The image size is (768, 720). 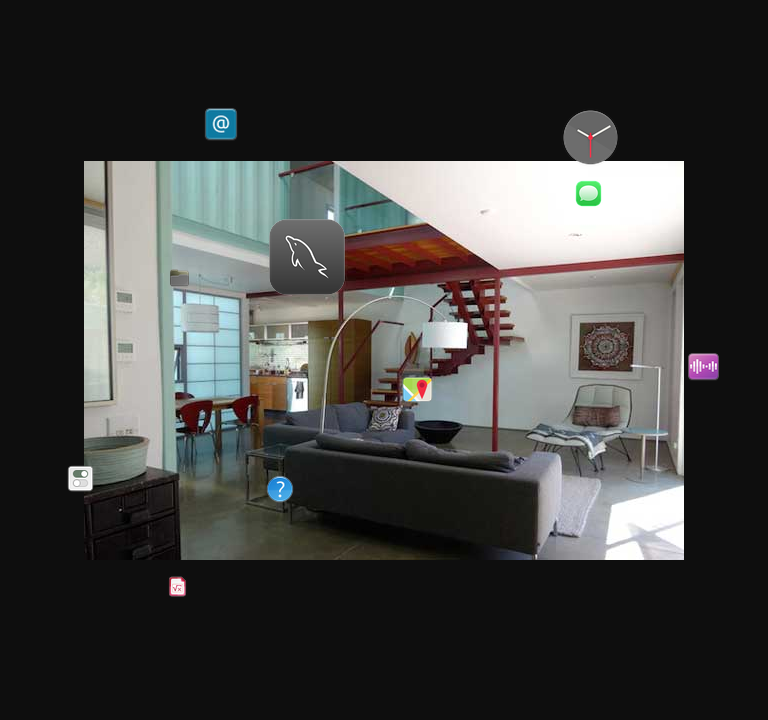 I want to click on open the audio recorder app, so click(x=703, y=366).